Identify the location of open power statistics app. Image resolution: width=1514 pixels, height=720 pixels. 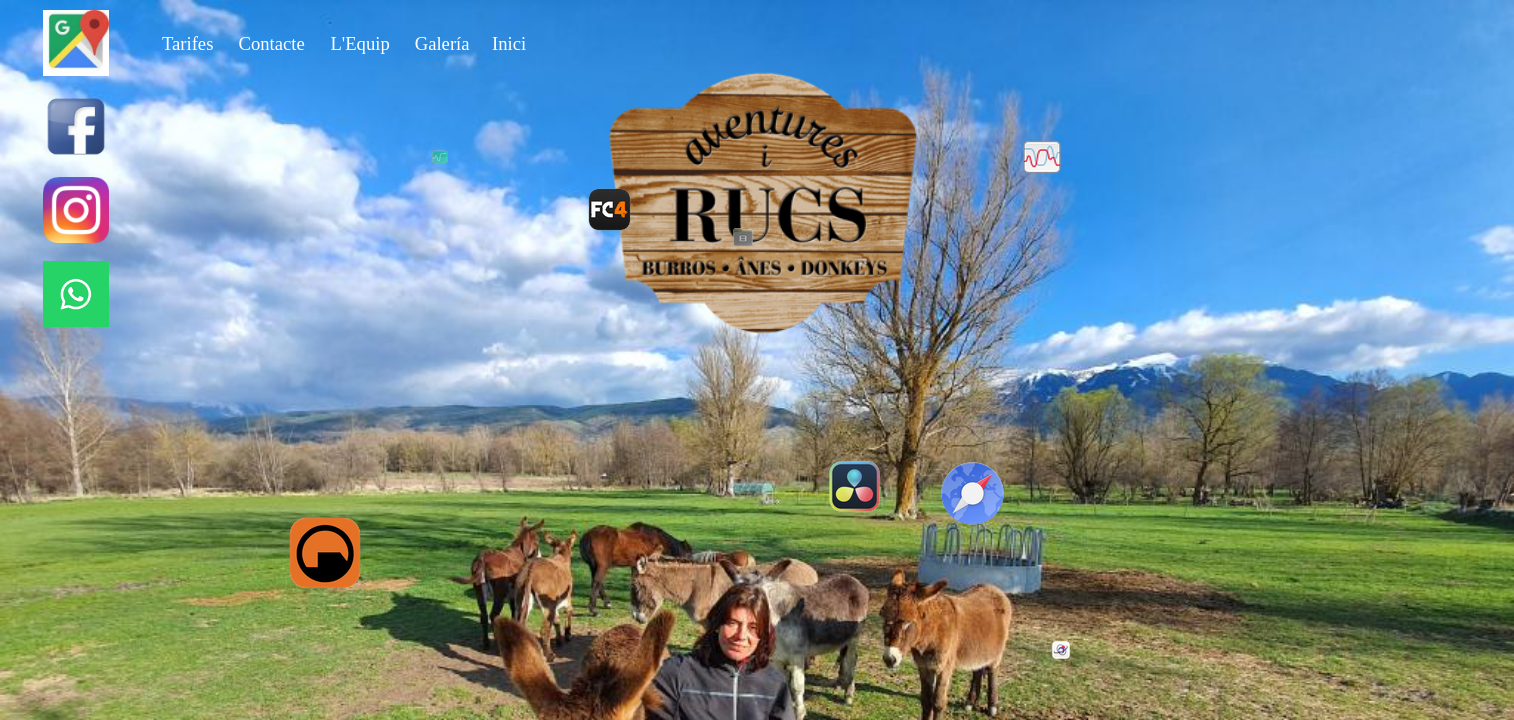
(1042, 157).